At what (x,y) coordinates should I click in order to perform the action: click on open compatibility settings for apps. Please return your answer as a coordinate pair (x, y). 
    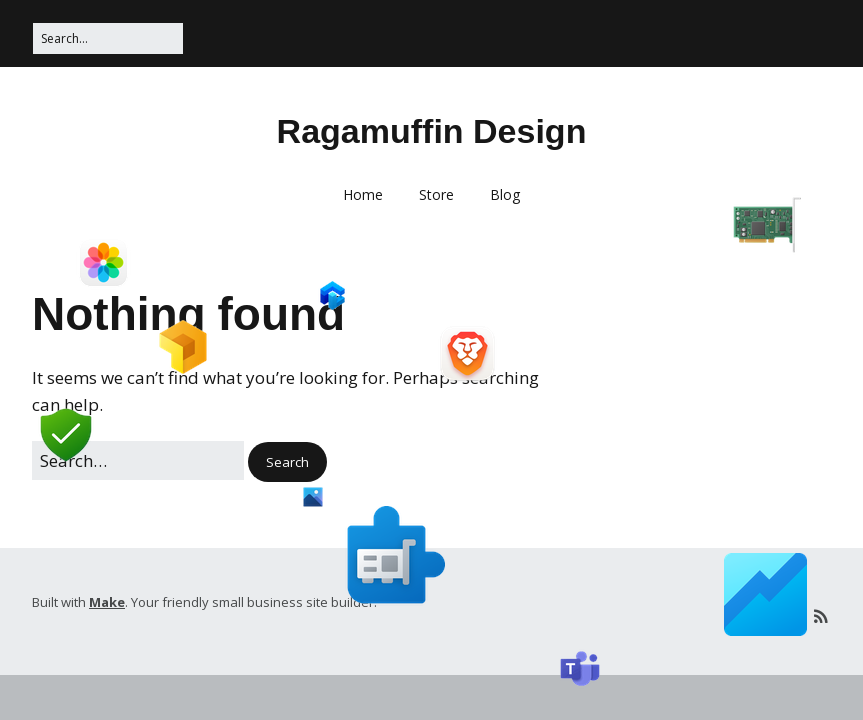
    Looking at the image, I should click on (393, 558).